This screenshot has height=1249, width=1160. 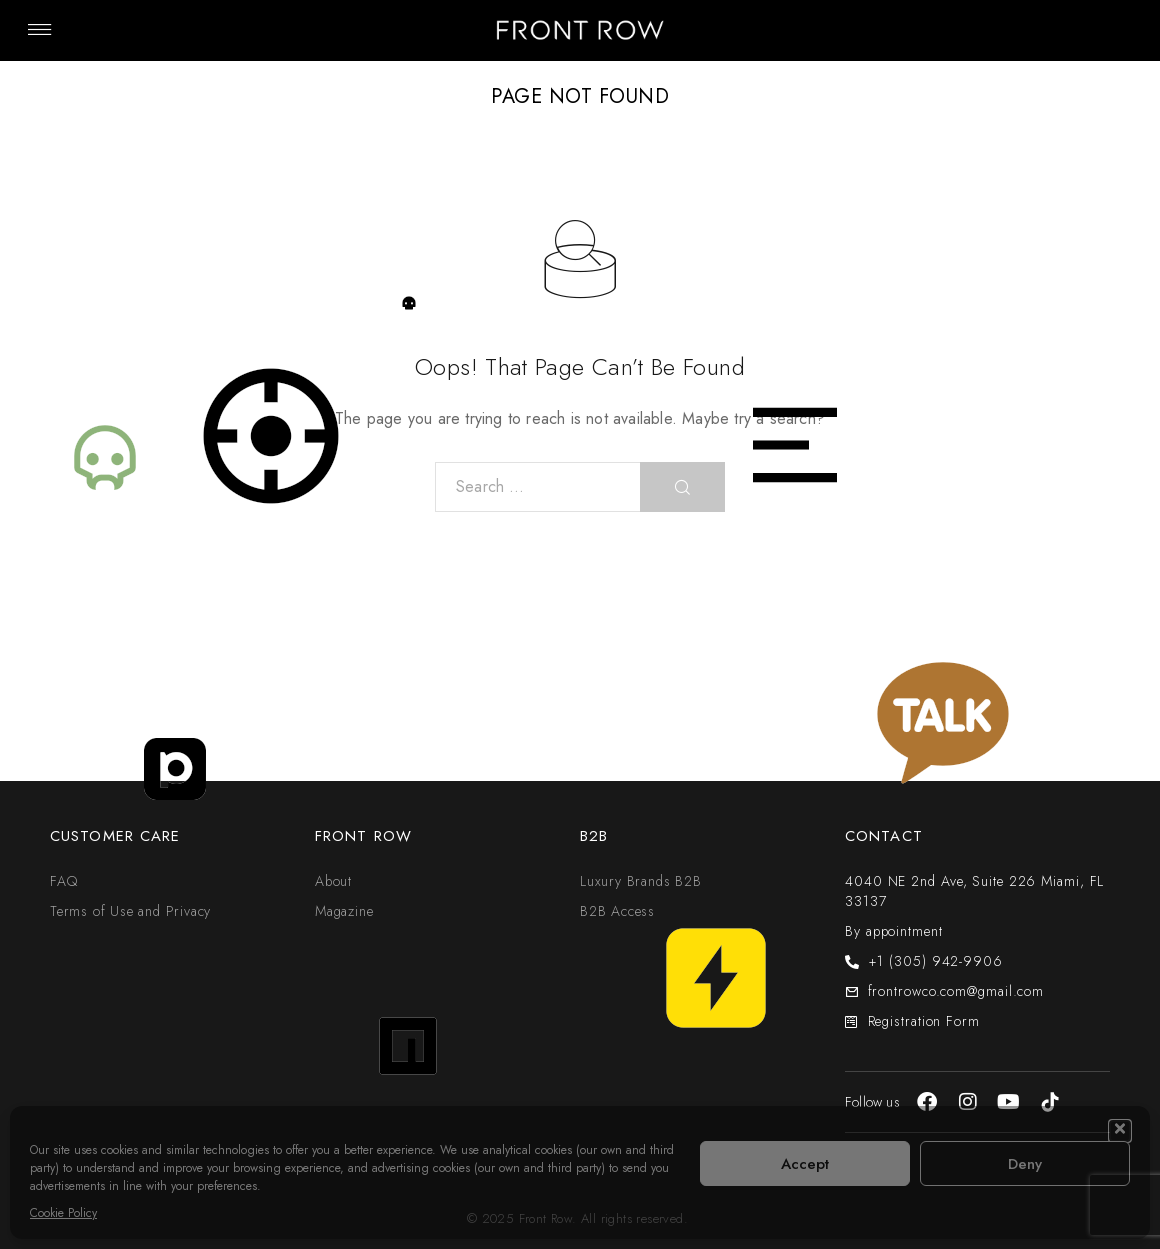 What do you see at coordinates (105, 456) in the screenshot?
I see `indicates dangerous or hazardous content` at bounding box center [105, 456].